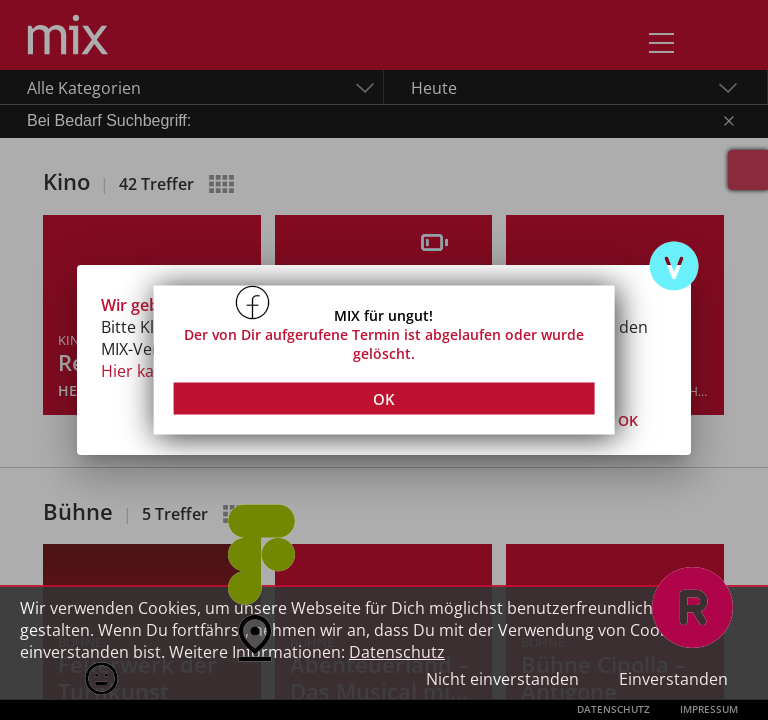  What do you see at coordinates (674, 266) in the screenshot?
I see `indicates a verified status or account` at bounding box center [674, 266].